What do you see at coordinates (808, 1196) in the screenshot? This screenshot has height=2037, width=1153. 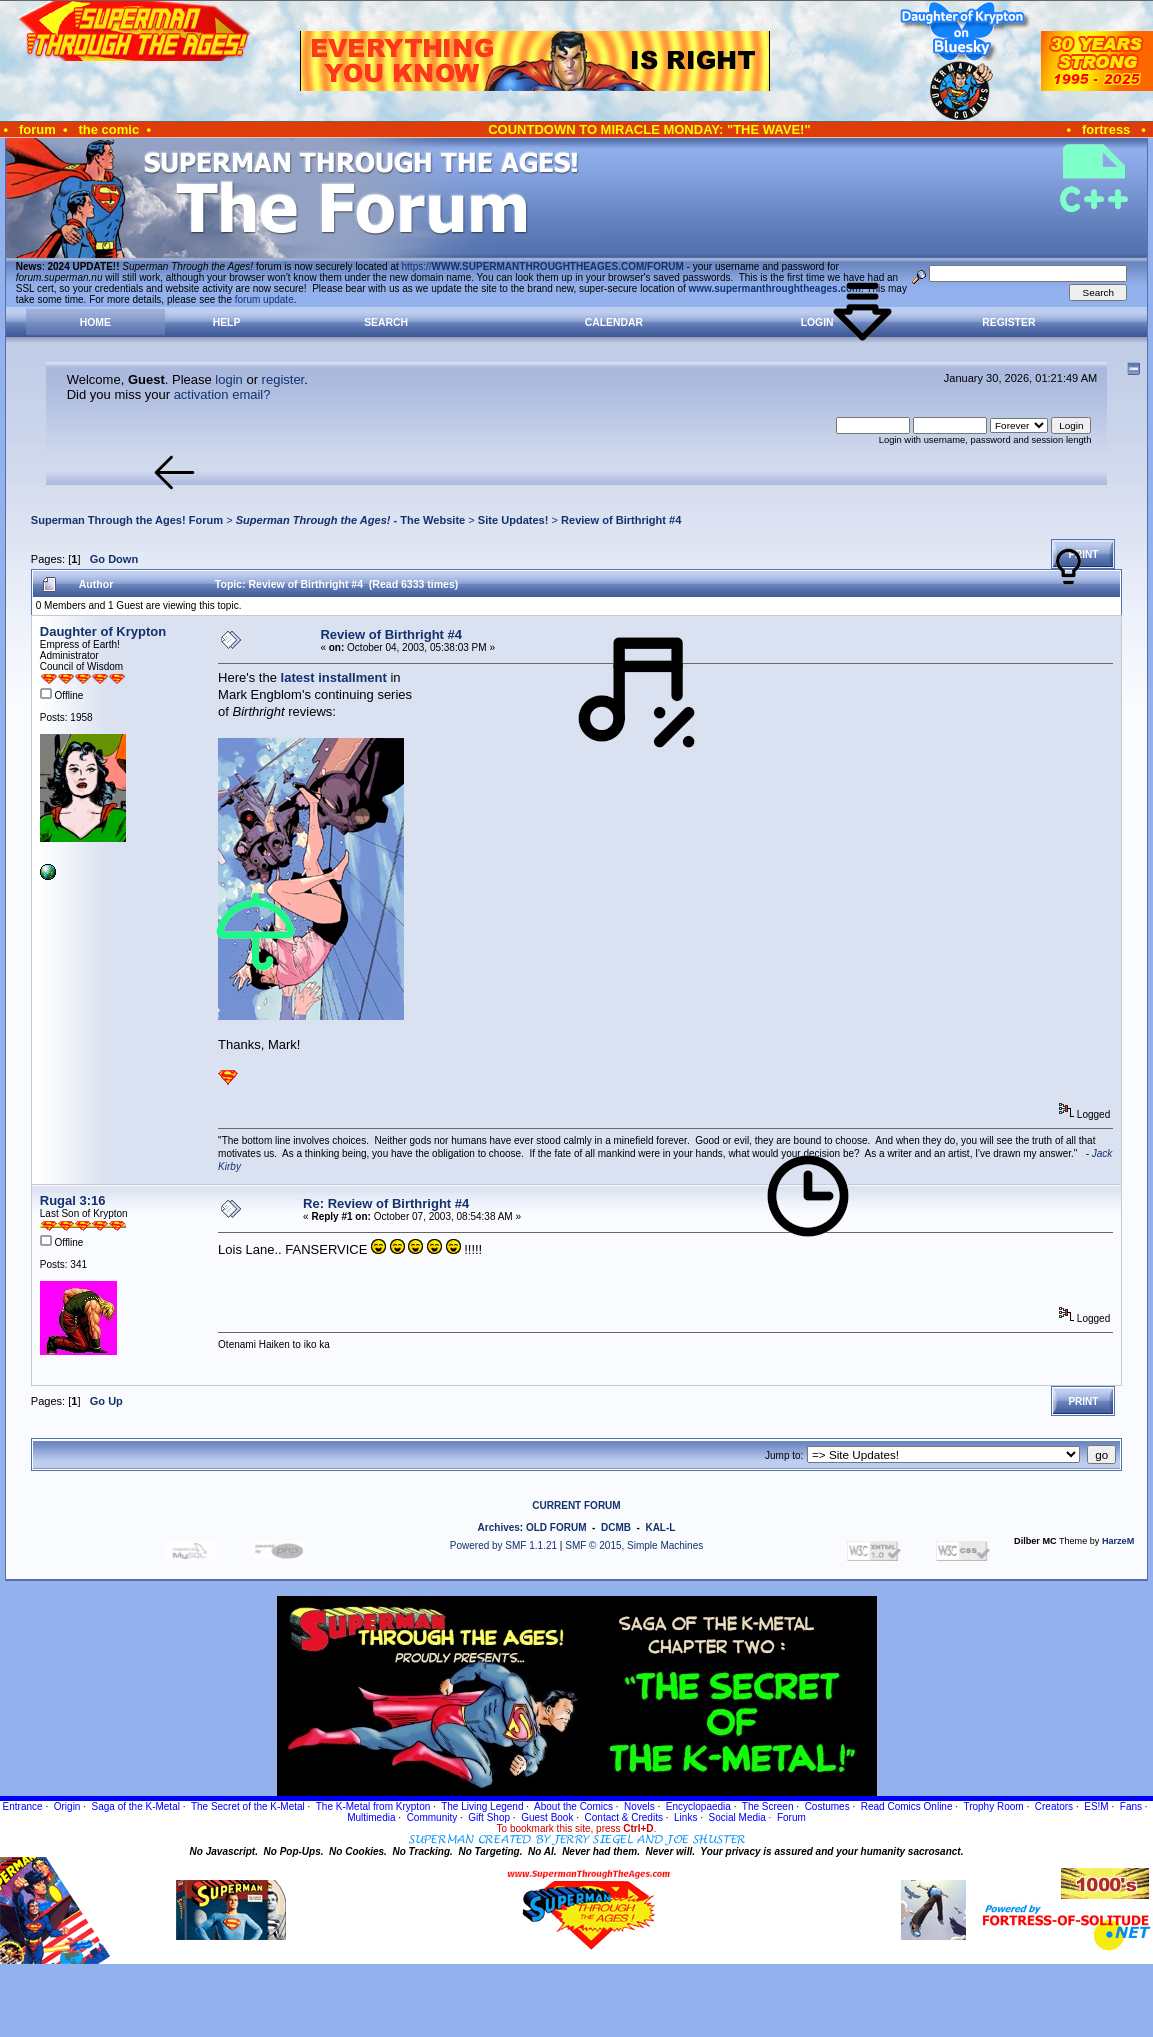 I see `view time or clock settings` at bounding box center [808, 1196].